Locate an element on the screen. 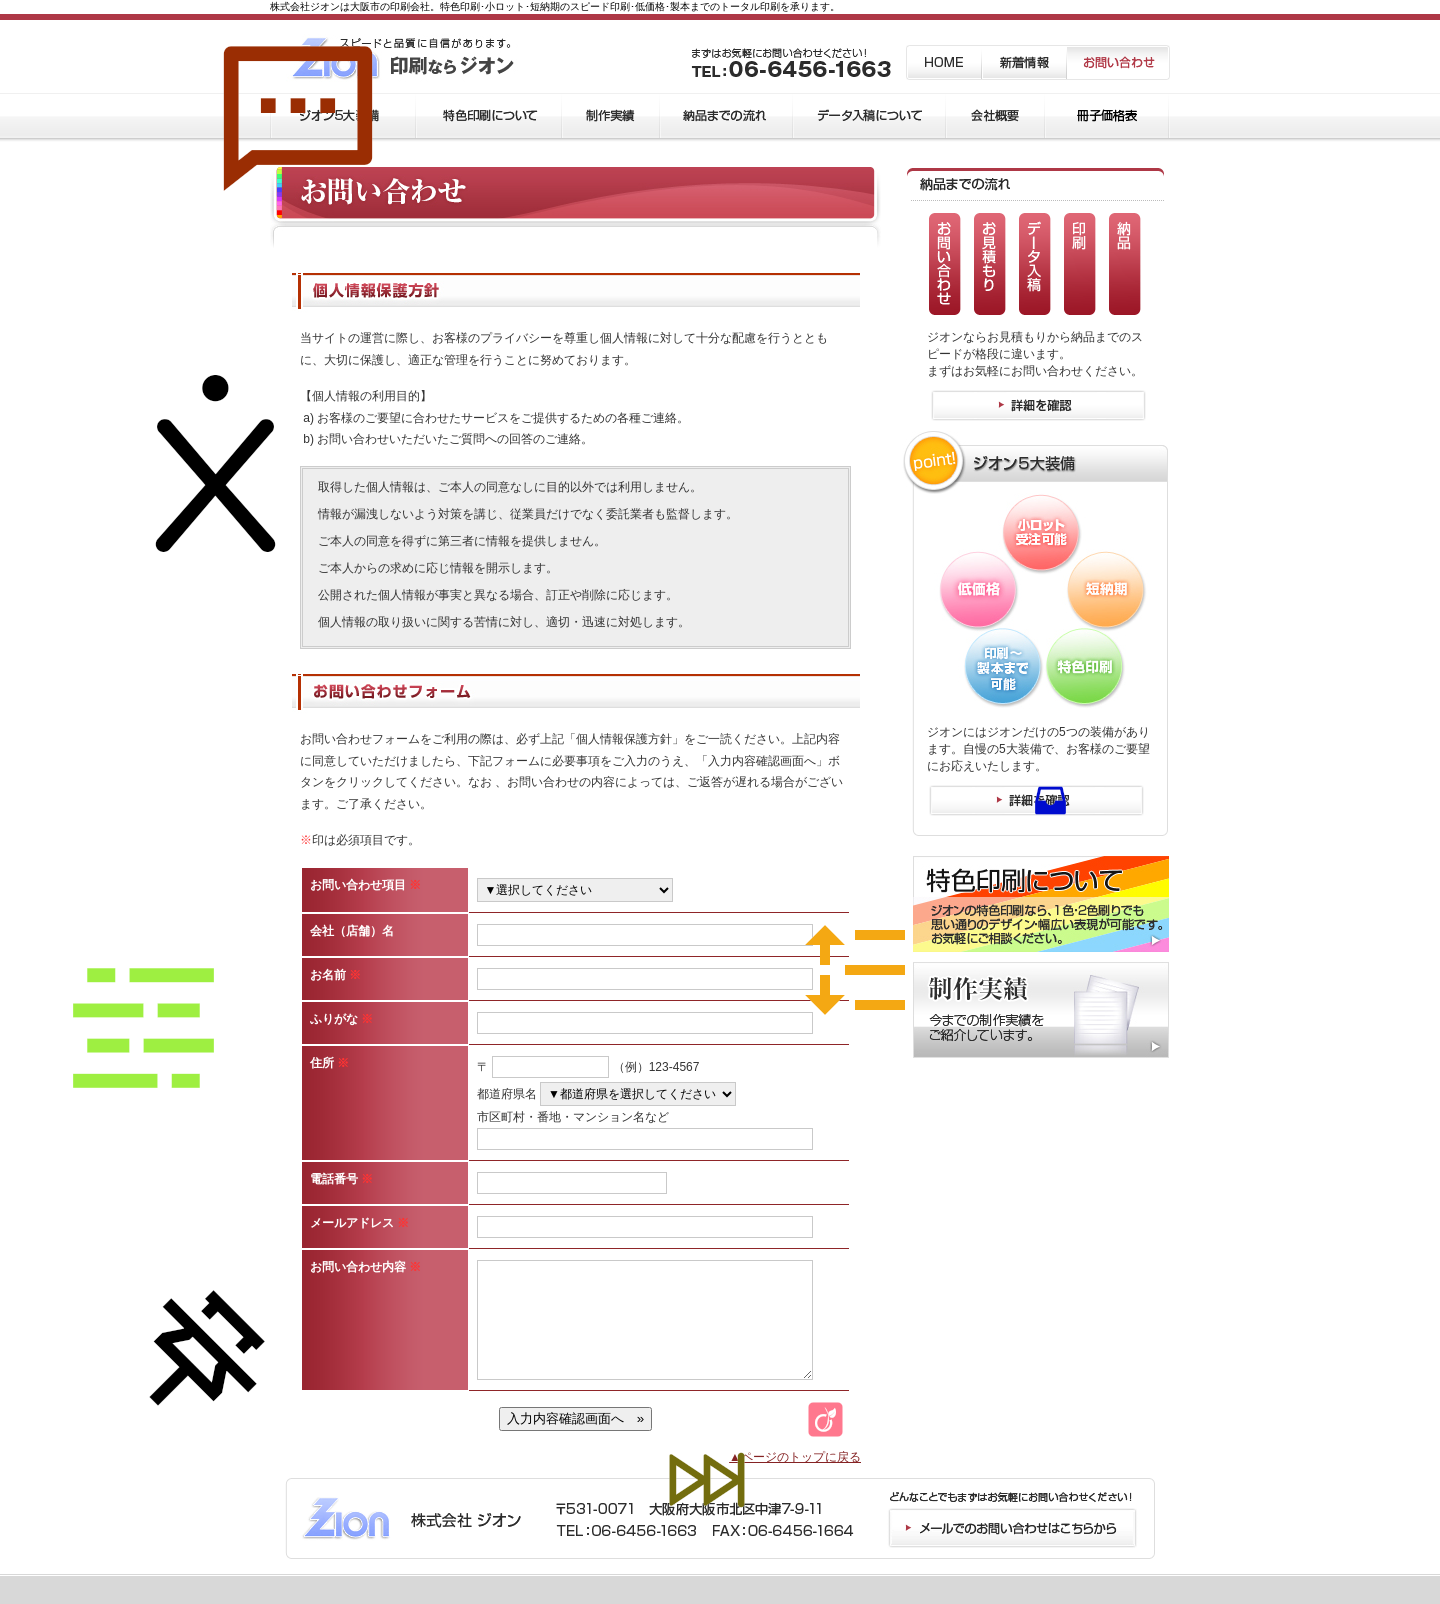 This screenshot has height=1604, width=1440. launch Citrix workspace or virtual desktop is located at coordinates (215, 463).